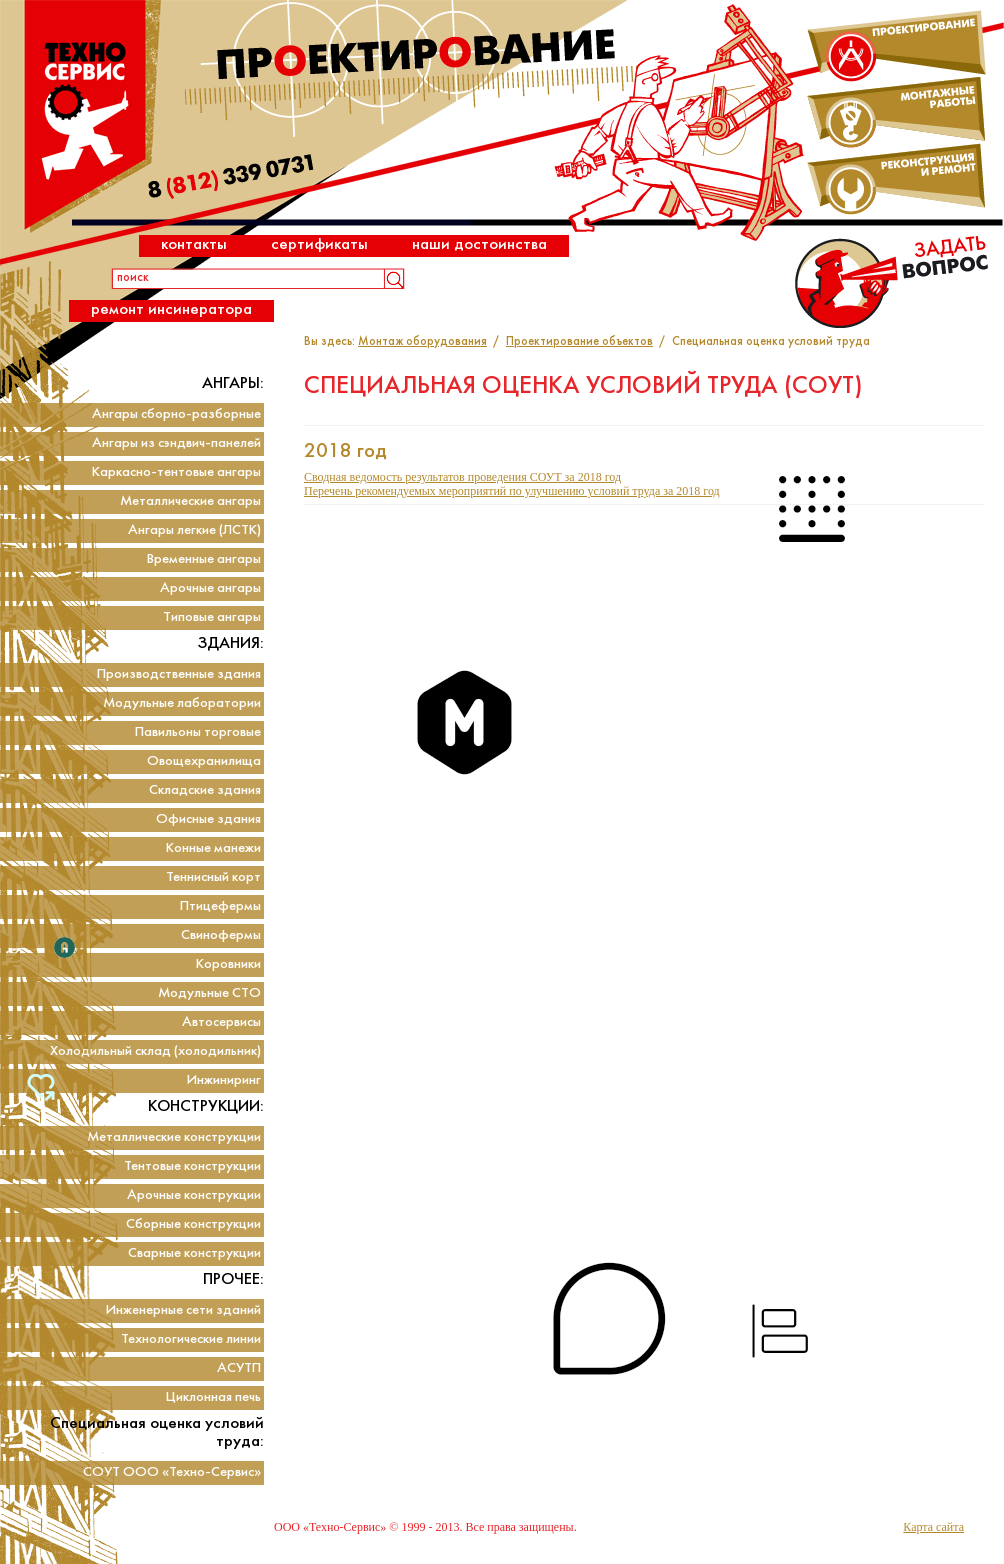  Describe the element at coordinates (41, 1086) in the screenshot. I see `share a liked or favorited item` at that location.